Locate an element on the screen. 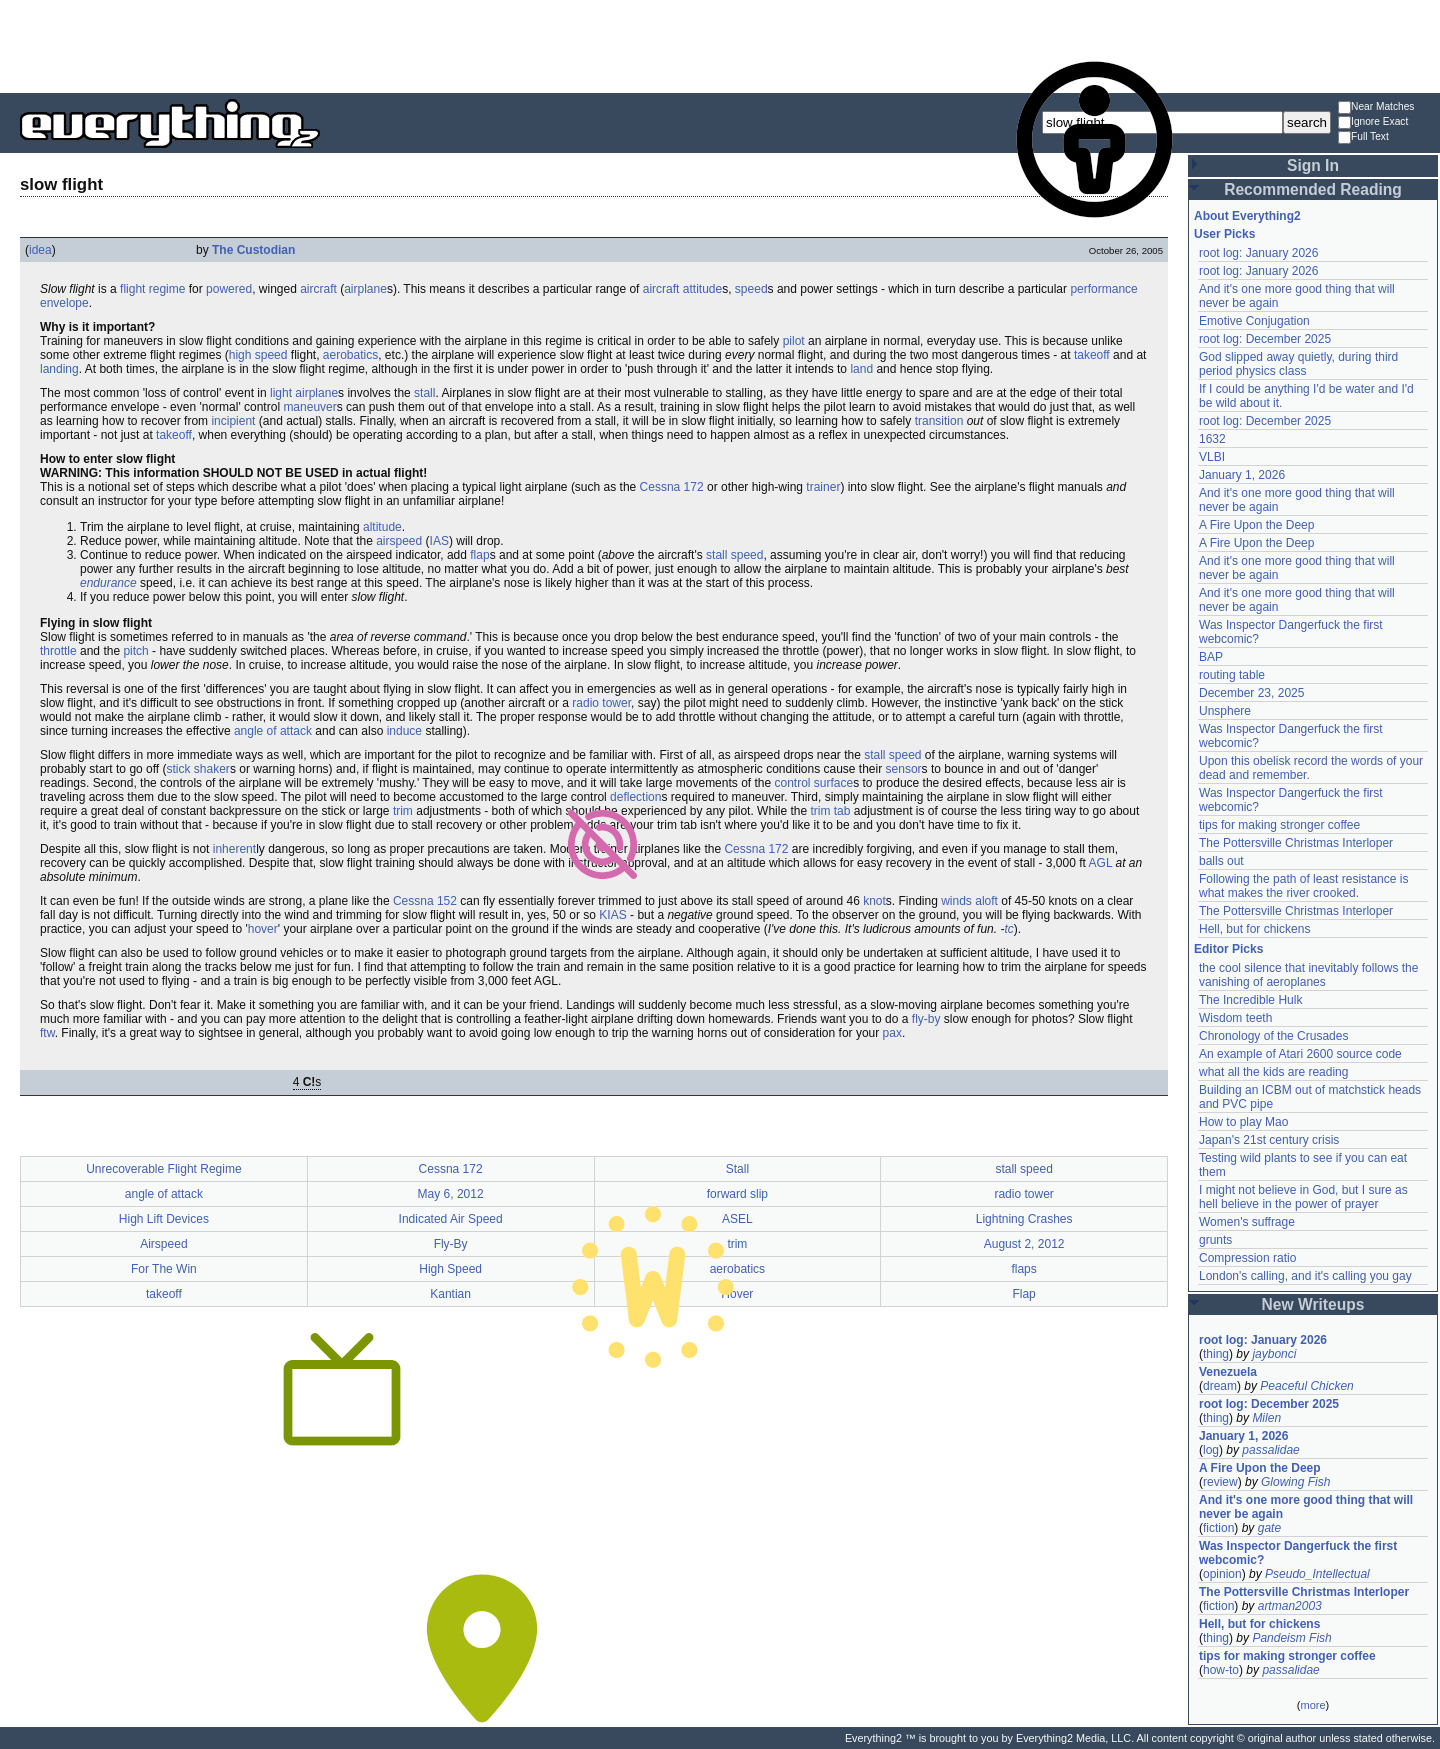 The height and width of the screenshot is (1749, 1440). indicates a draft or pending status for an item starting with "W" is located at coordinates (653, 1287).